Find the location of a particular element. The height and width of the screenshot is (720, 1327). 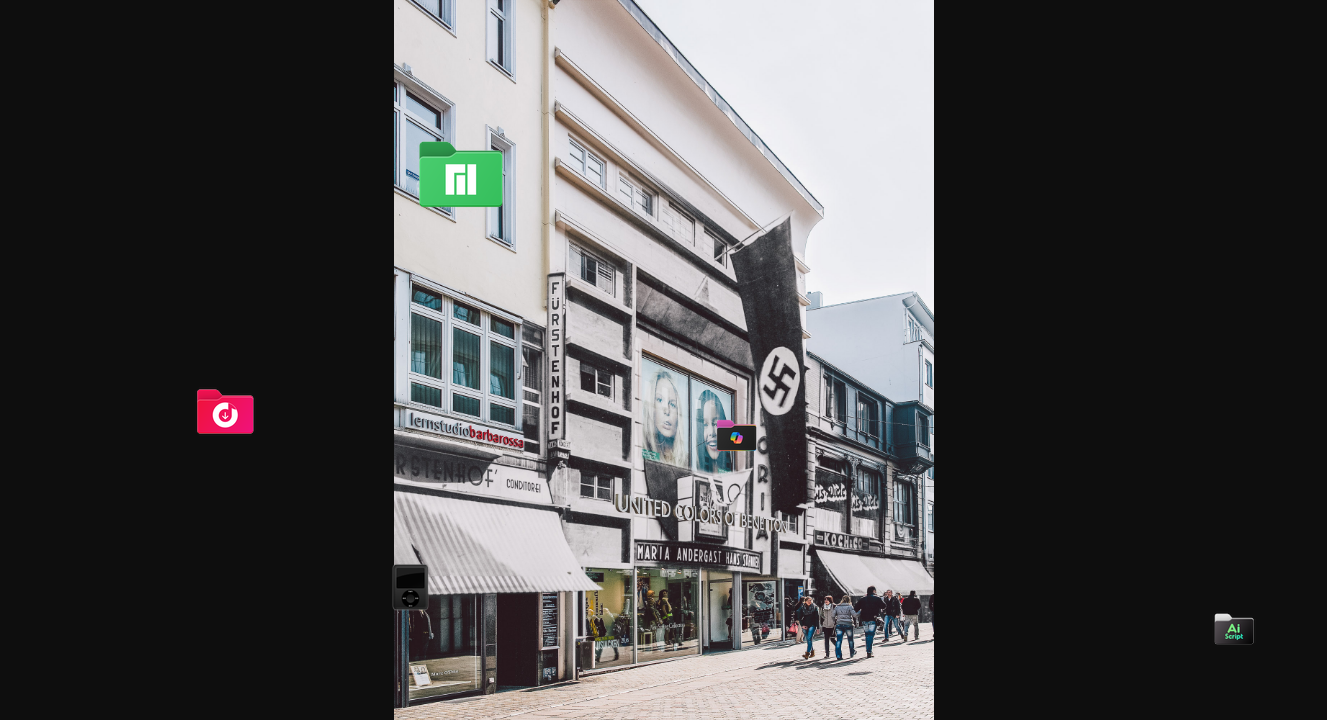

open manjaro linux system folder is located at coordinates (460, 176).